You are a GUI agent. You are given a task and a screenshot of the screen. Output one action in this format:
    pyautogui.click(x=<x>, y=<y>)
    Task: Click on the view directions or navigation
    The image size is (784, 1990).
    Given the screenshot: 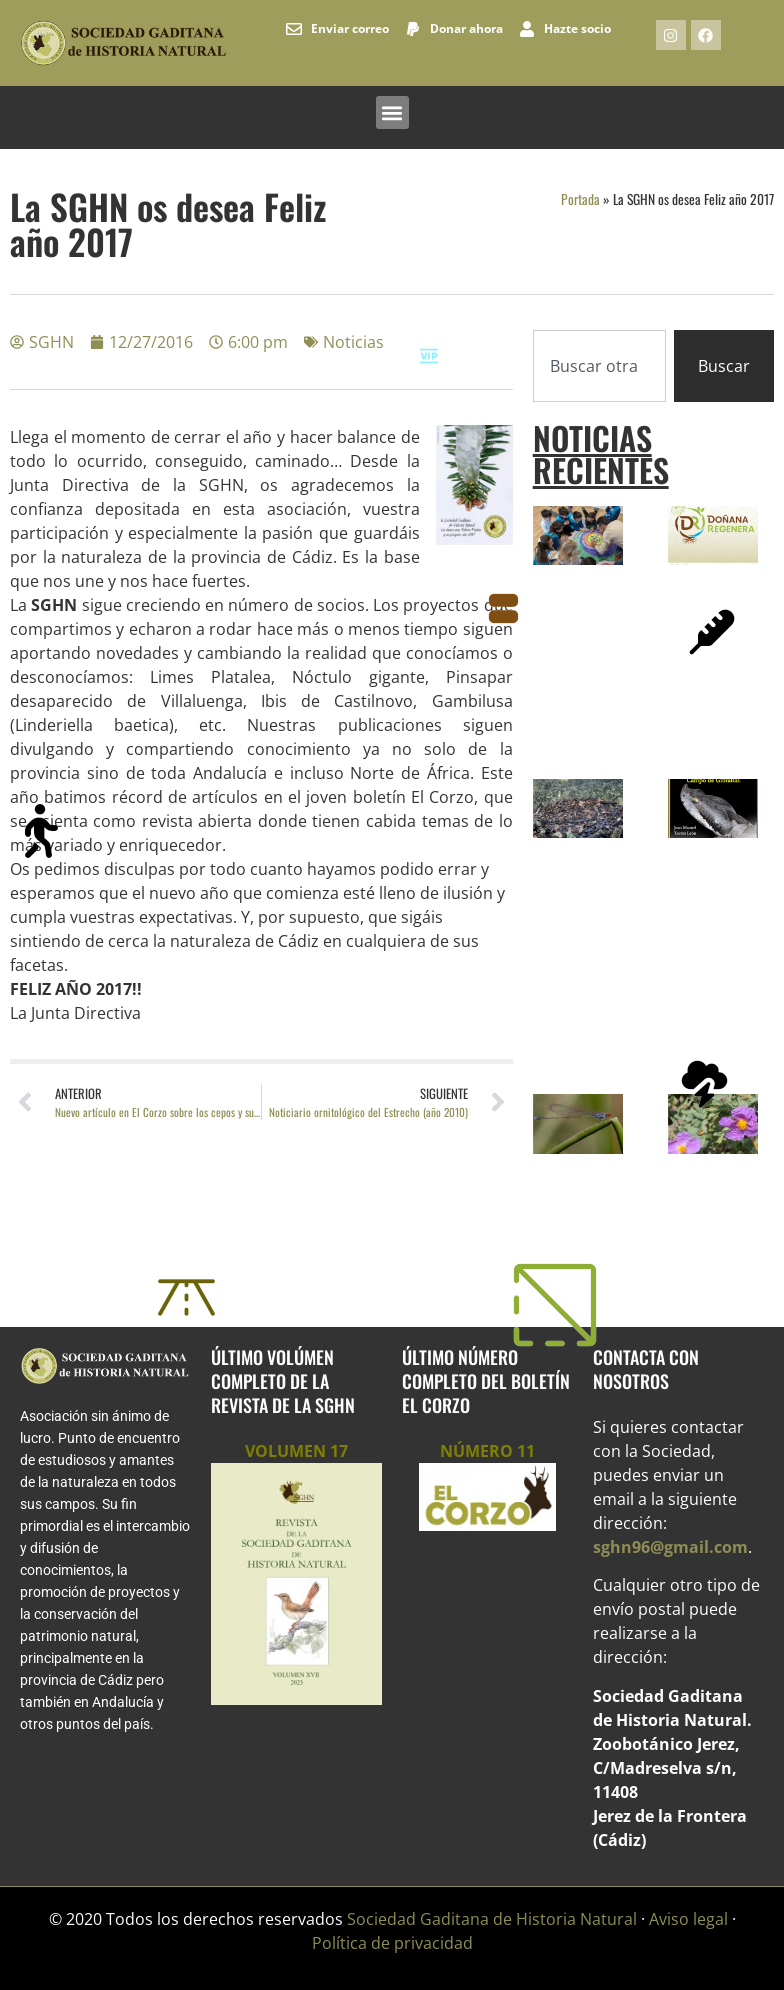 What is the action you would take?
    pyautogui.click(x=186, y=1297)
    